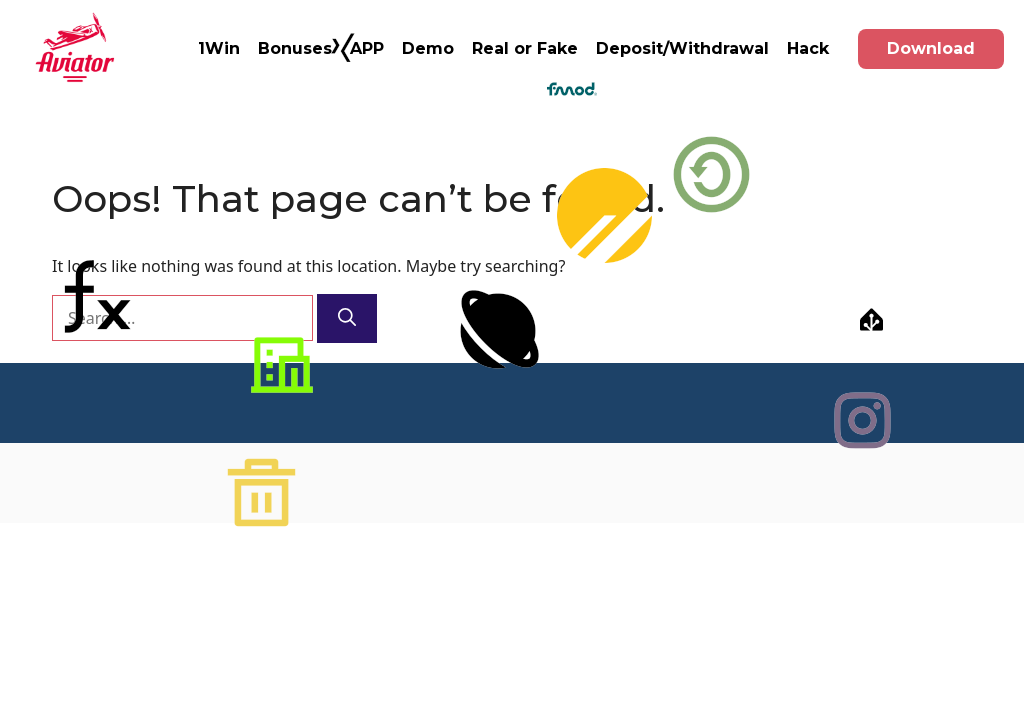  I want to click on delete selected item, so click(261, 492).